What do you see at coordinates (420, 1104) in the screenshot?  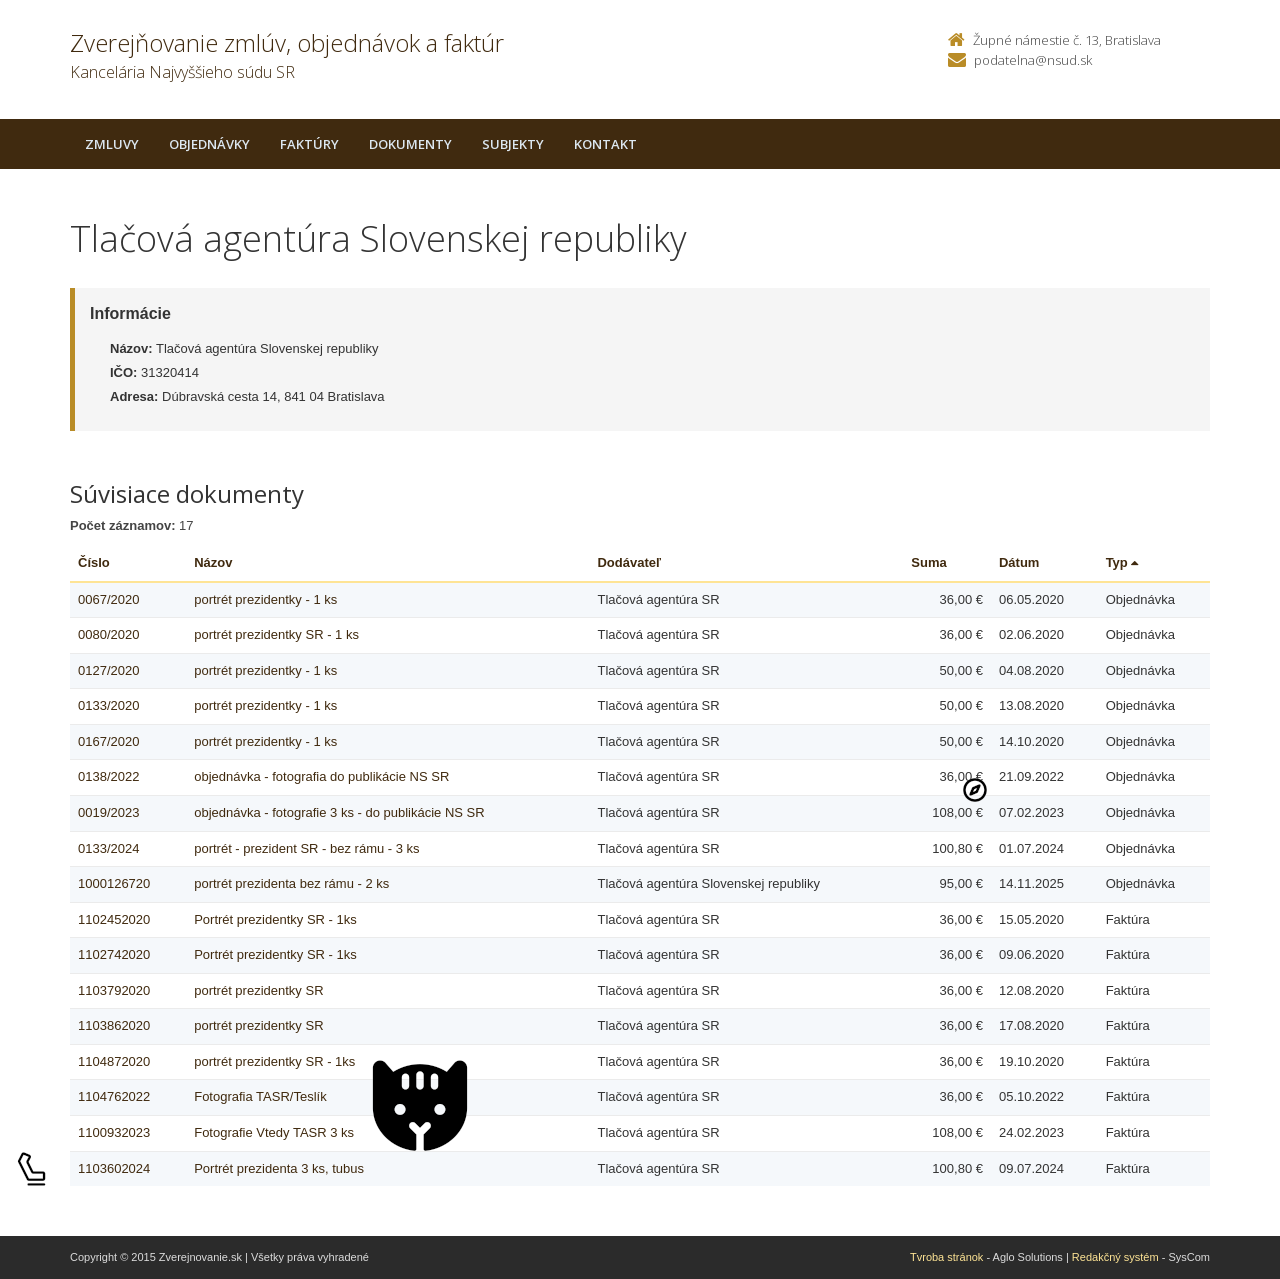 I see `access pet-related features or settings` at bounding box center [420, 1104].